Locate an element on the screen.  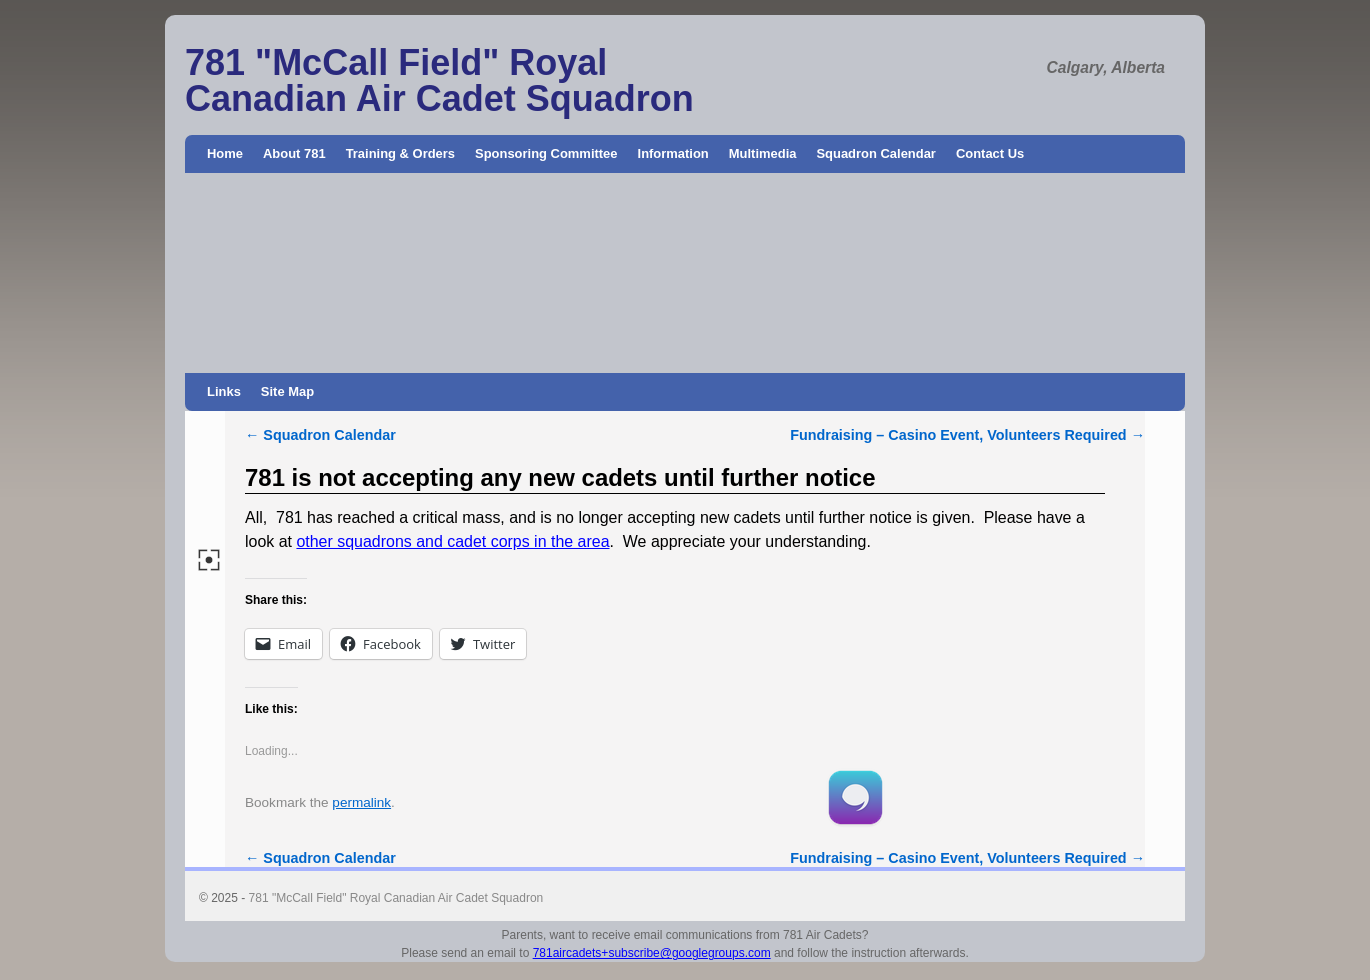
screen recording or screen capture tool is located at coordinates (209, 560).